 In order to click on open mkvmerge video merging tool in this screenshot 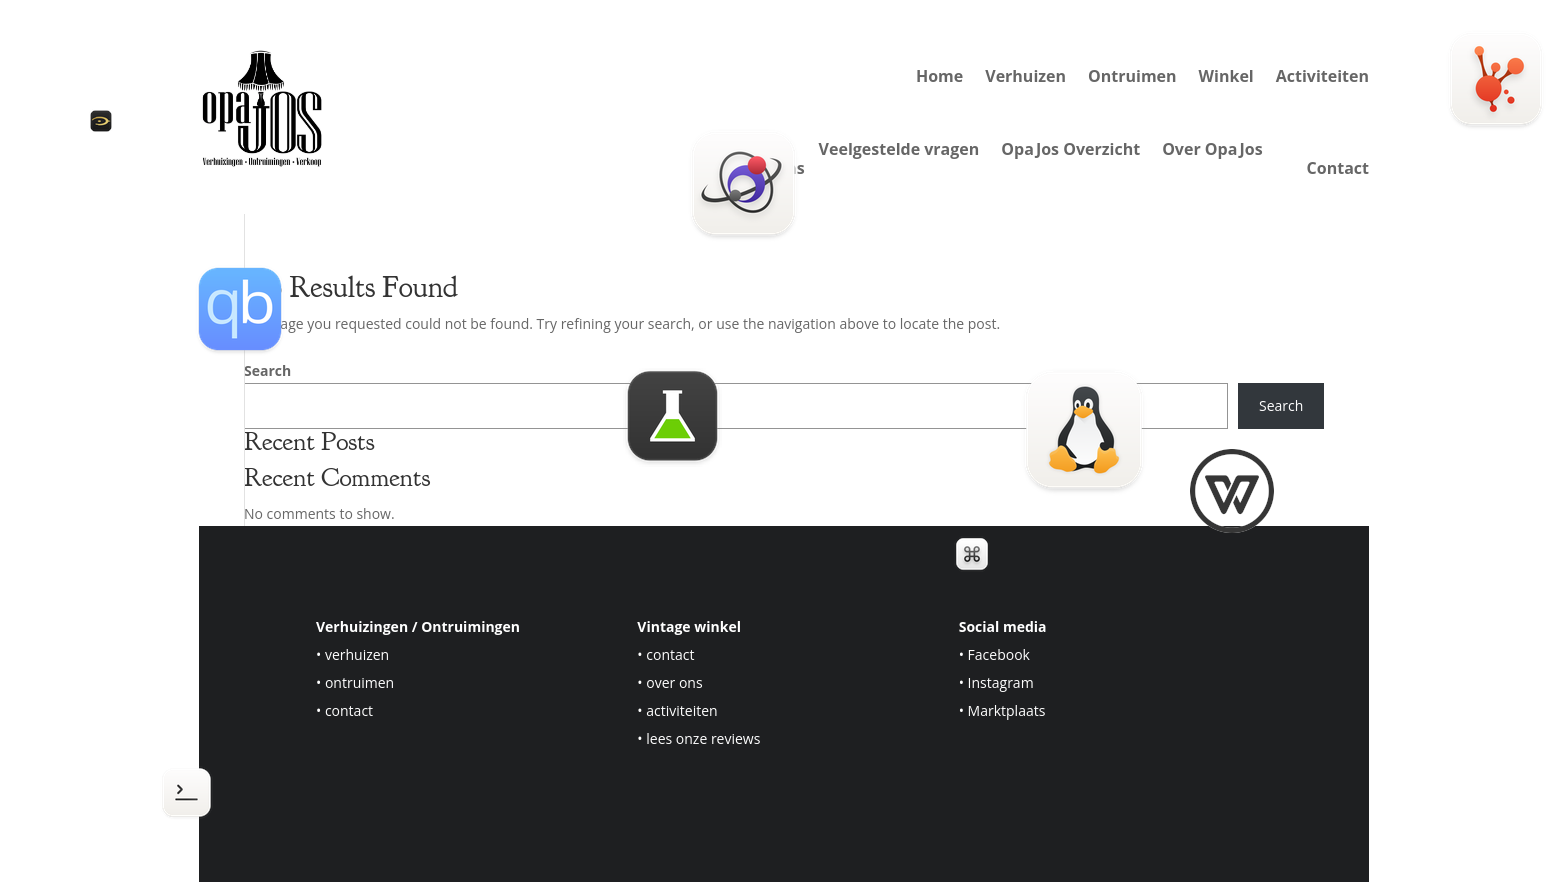, I will do `click(743, 183)`.